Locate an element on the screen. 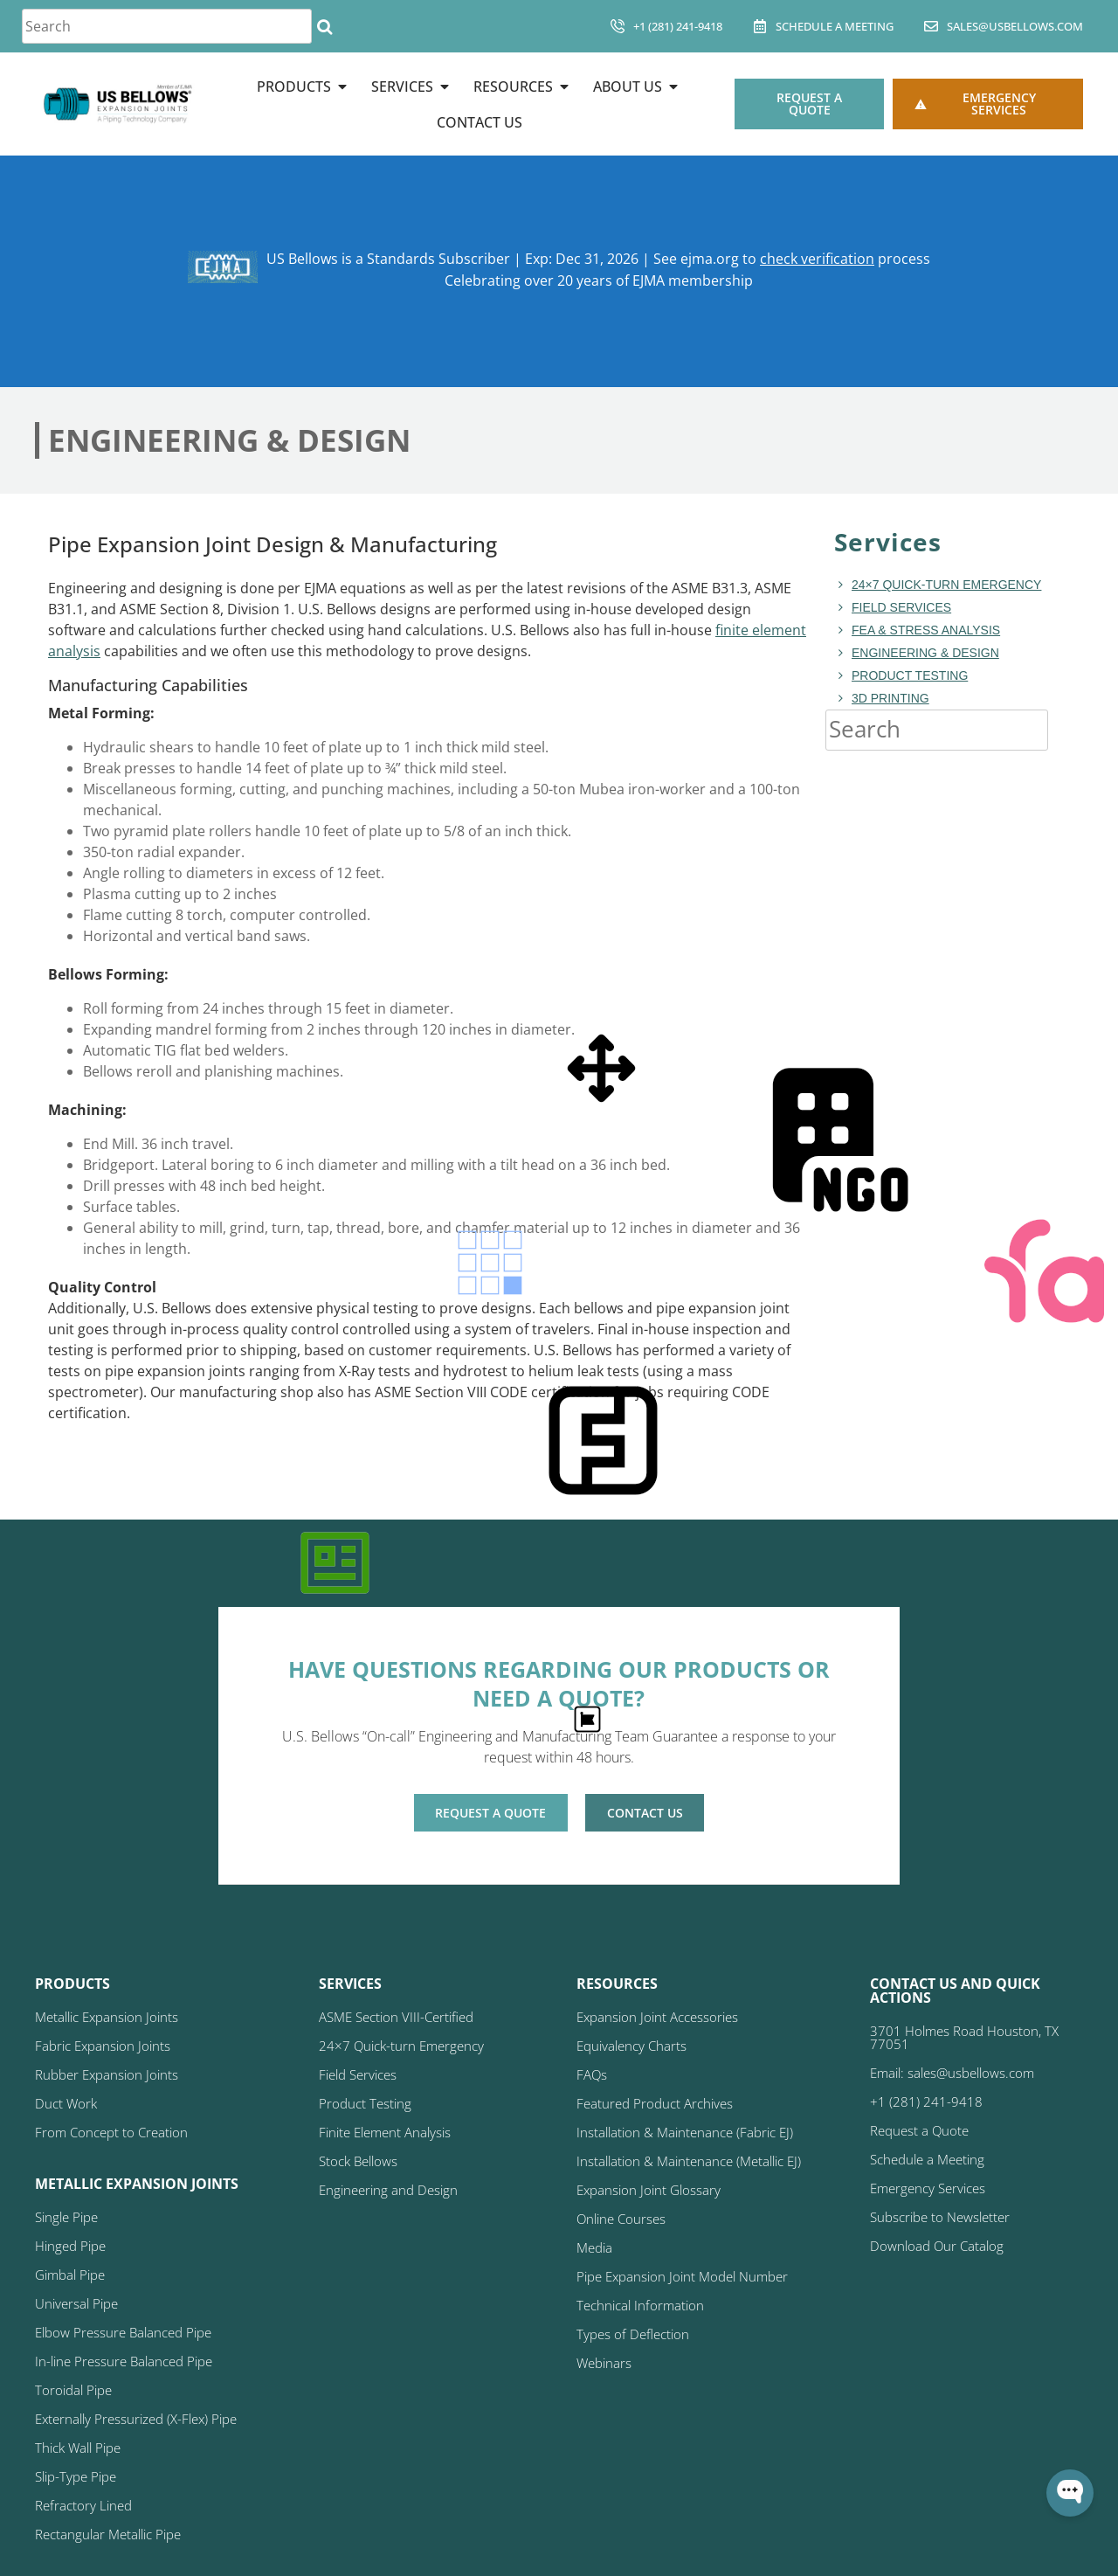 Image resolution: width=1118 pixels, height=2576 pixels. view your profile is located at coordinates (335, 1562).